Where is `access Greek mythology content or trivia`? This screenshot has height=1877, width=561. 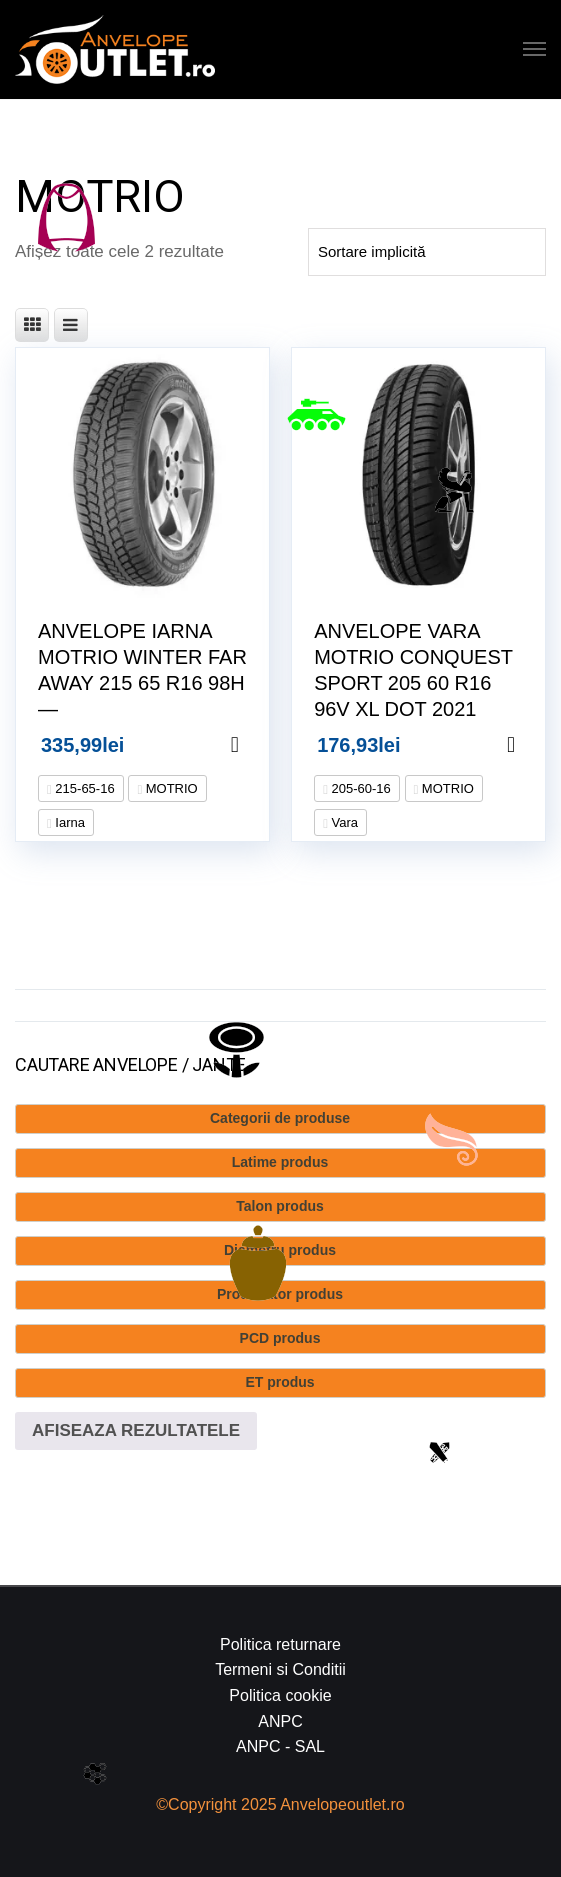 access Greek mythology content or trivia is located at coordinates (455, 490).